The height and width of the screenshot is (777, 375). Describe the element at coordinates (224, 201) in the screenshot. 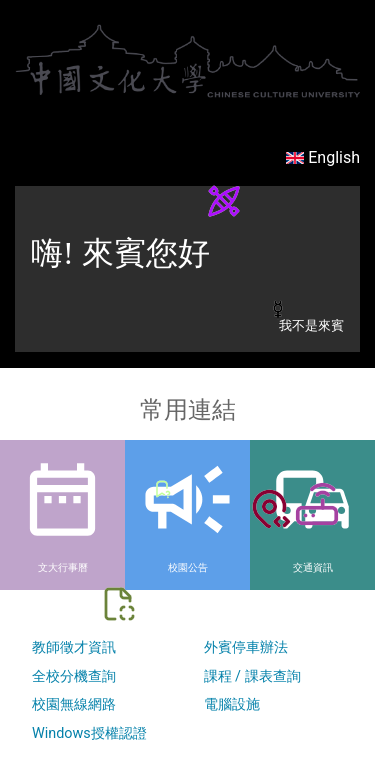

I see `kayak or canoe activity option` at that location.